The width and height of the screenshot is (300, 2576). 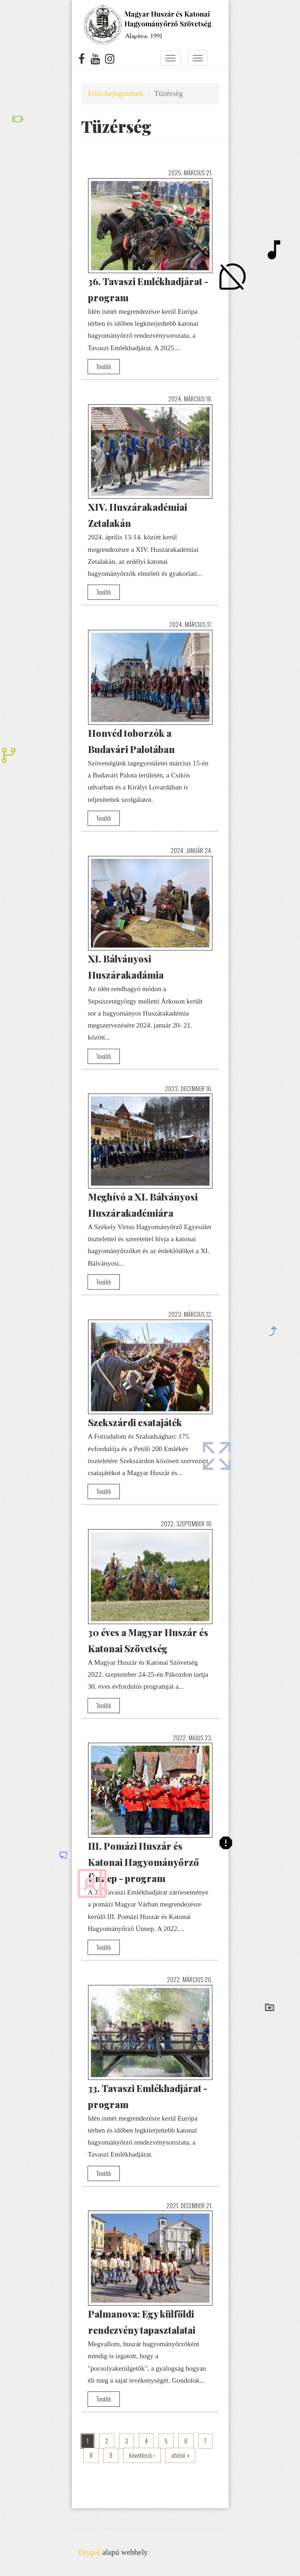 I want to click on navigate back and up in a menu hierarchy, so click(x=273, y=1331).